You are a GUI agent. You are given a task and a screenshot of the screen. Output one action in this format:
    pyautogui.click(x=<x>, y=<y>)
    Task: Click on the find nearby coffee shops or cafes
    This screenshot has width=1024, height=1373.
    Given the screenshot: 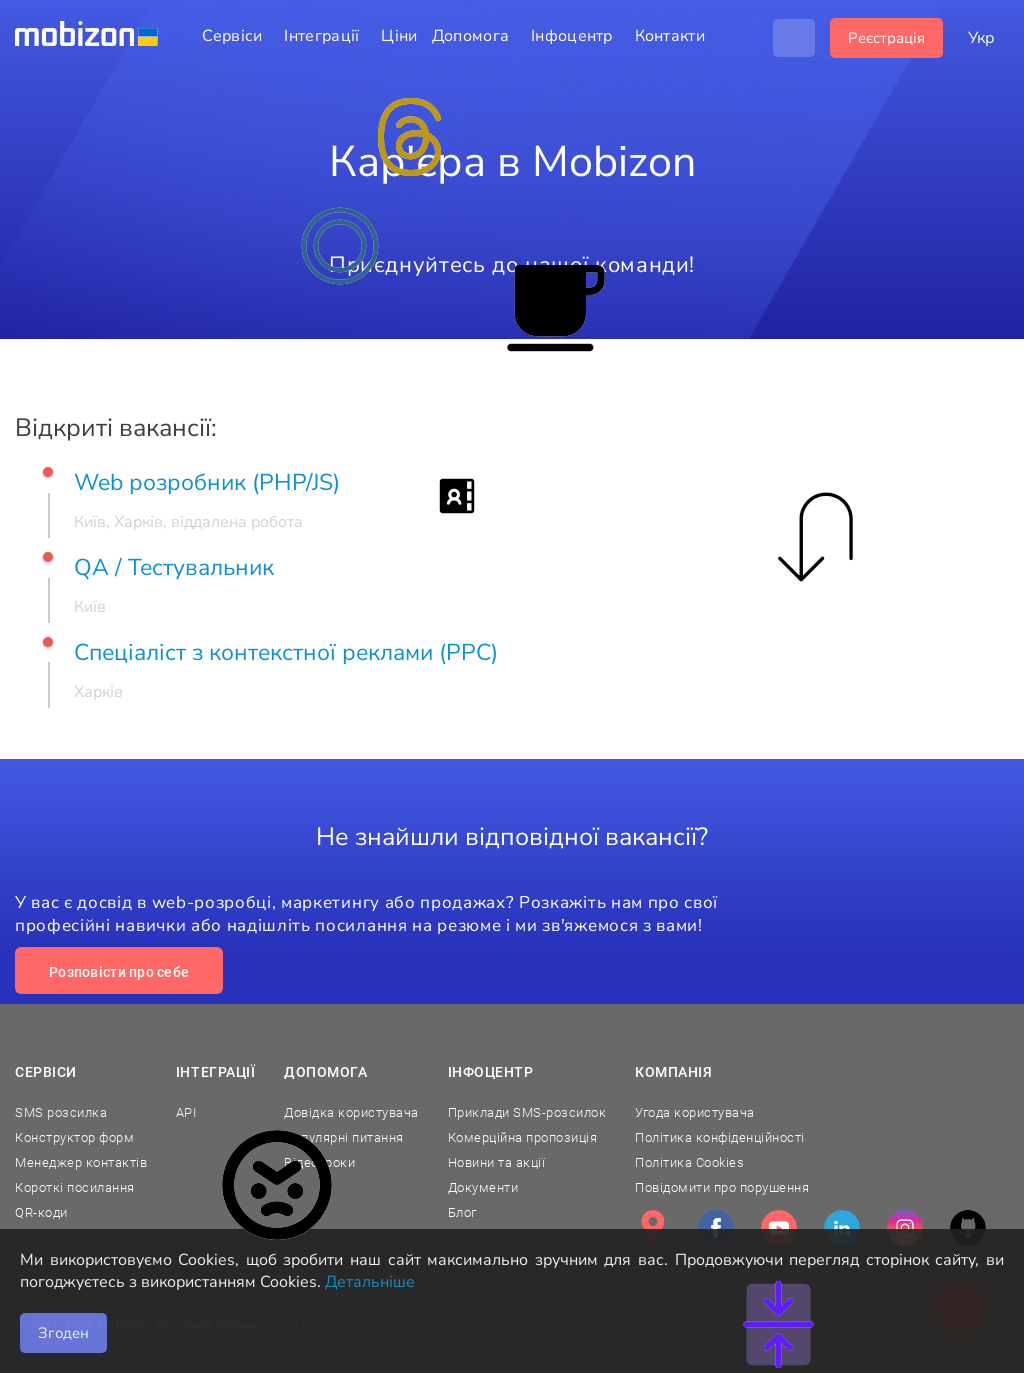 What is the action you would take?
    pyautogui.click(x=556, y=310)
    